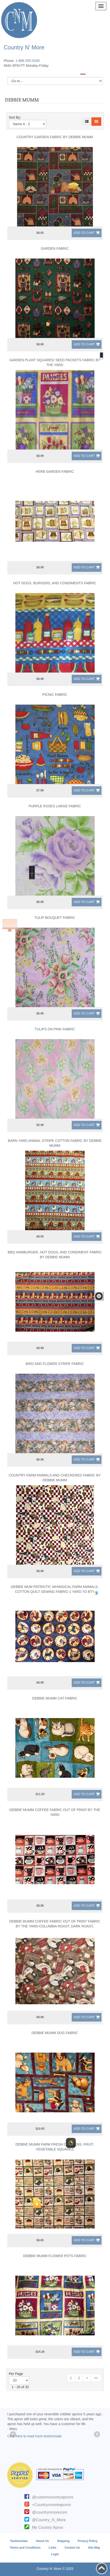  I want to click on access iPod device settings, so click(32, 873).